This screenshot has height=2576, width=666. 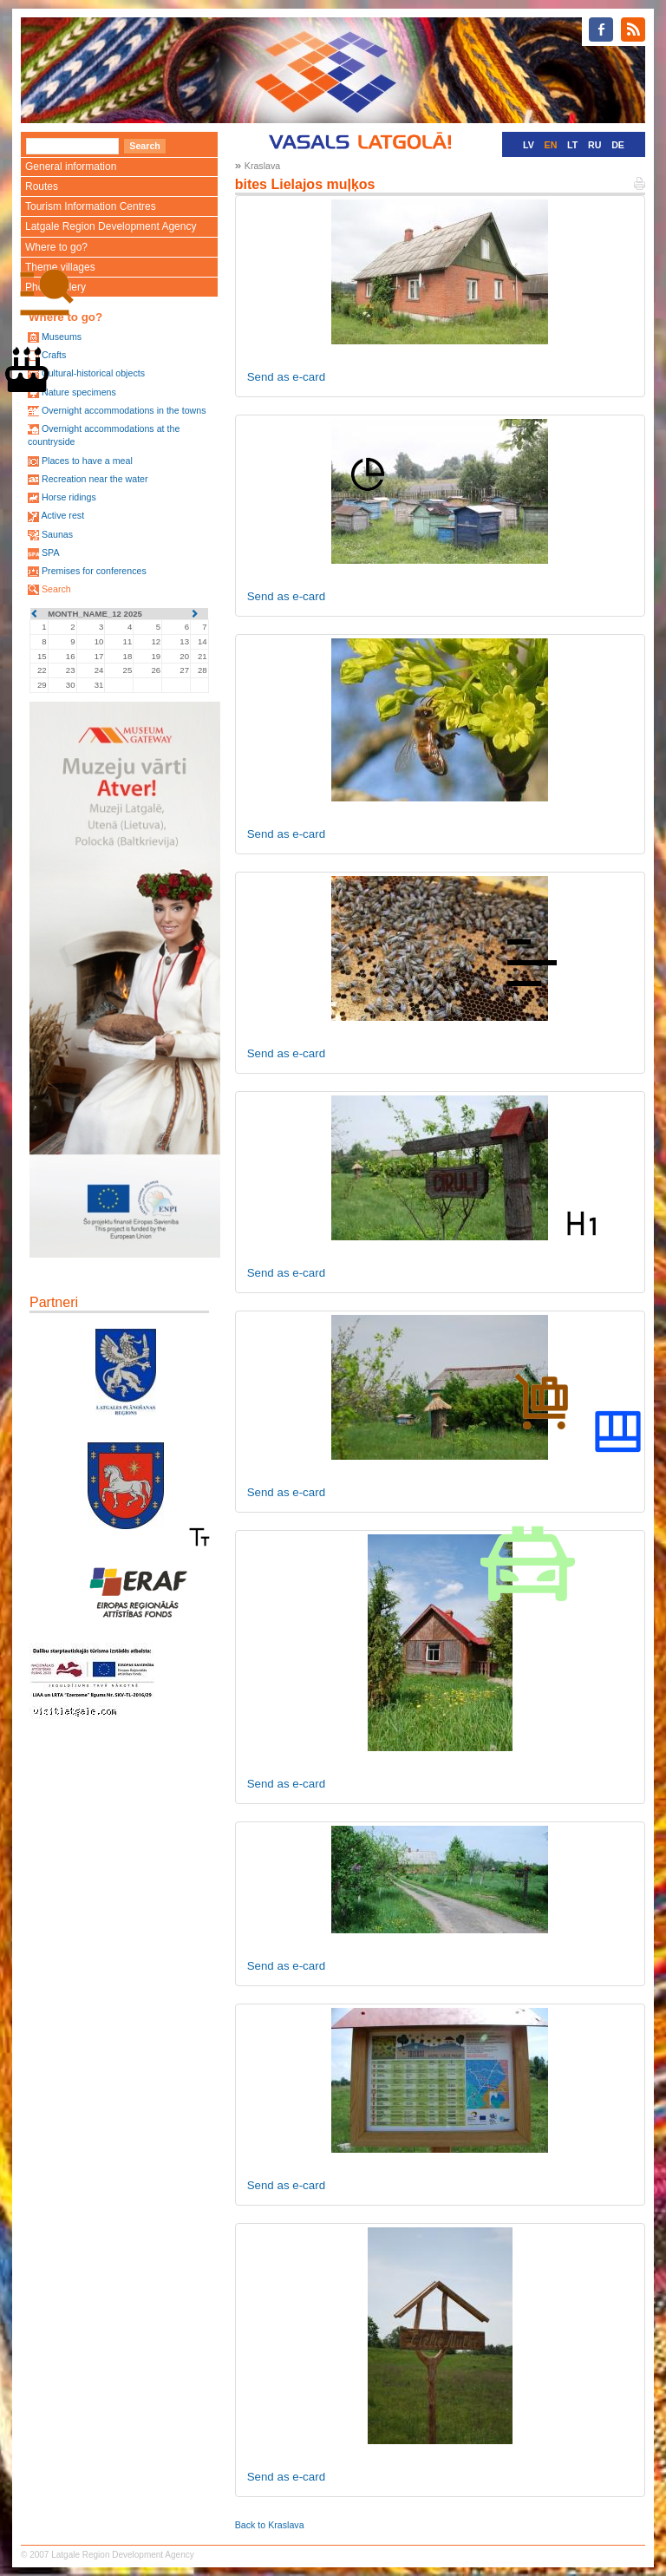 What do you see at coordinates (44, 293) in the screenshot?
I see `search within menu options` at bounding box center [44, 293].